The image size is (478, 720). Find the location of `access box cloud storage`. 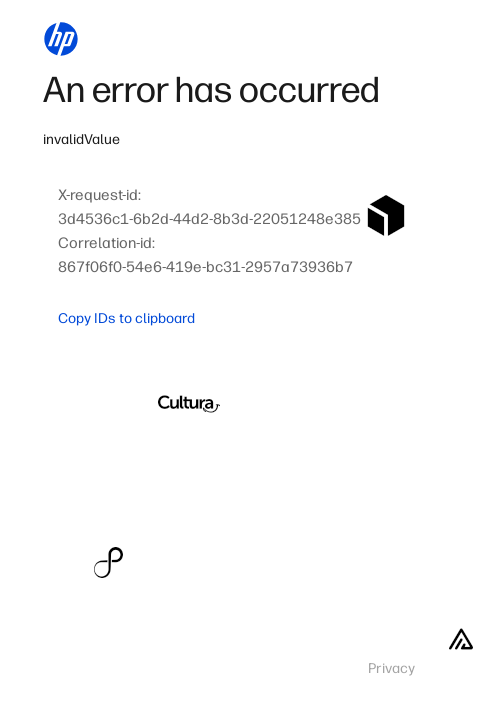

access box cloud storage is located at coordinates (386, 216).